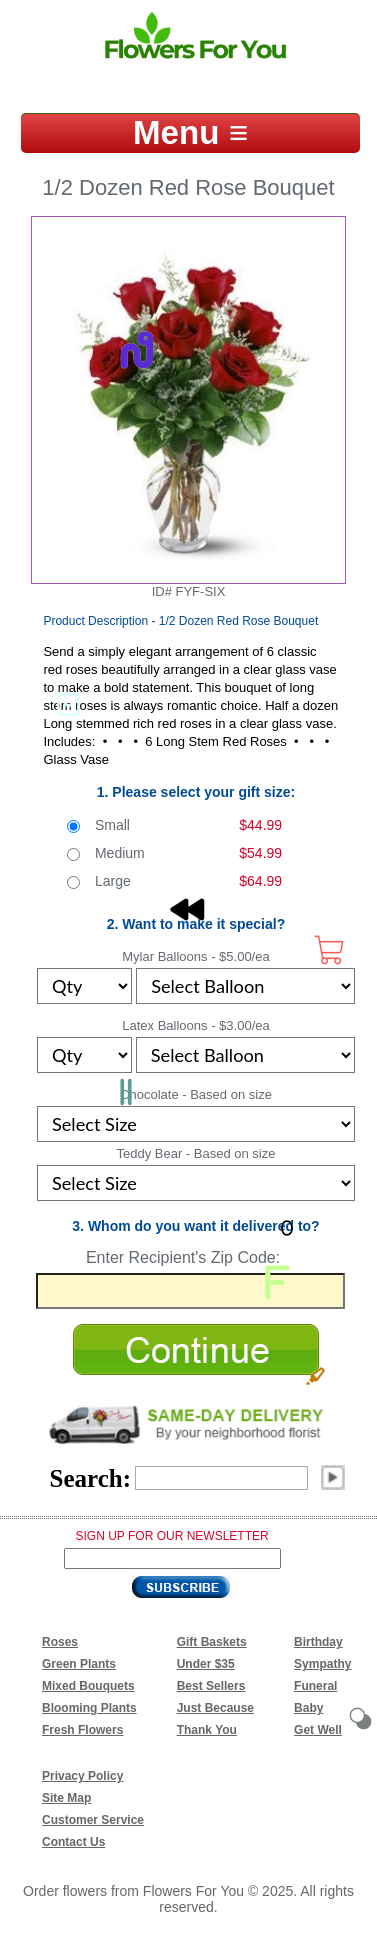 This screenshot has height=1933, width=377. What do you see at coordinates (126, 1092) in the screenshot?
I see `drag to resize or reorder an element` at bounding box center [126, 1092].